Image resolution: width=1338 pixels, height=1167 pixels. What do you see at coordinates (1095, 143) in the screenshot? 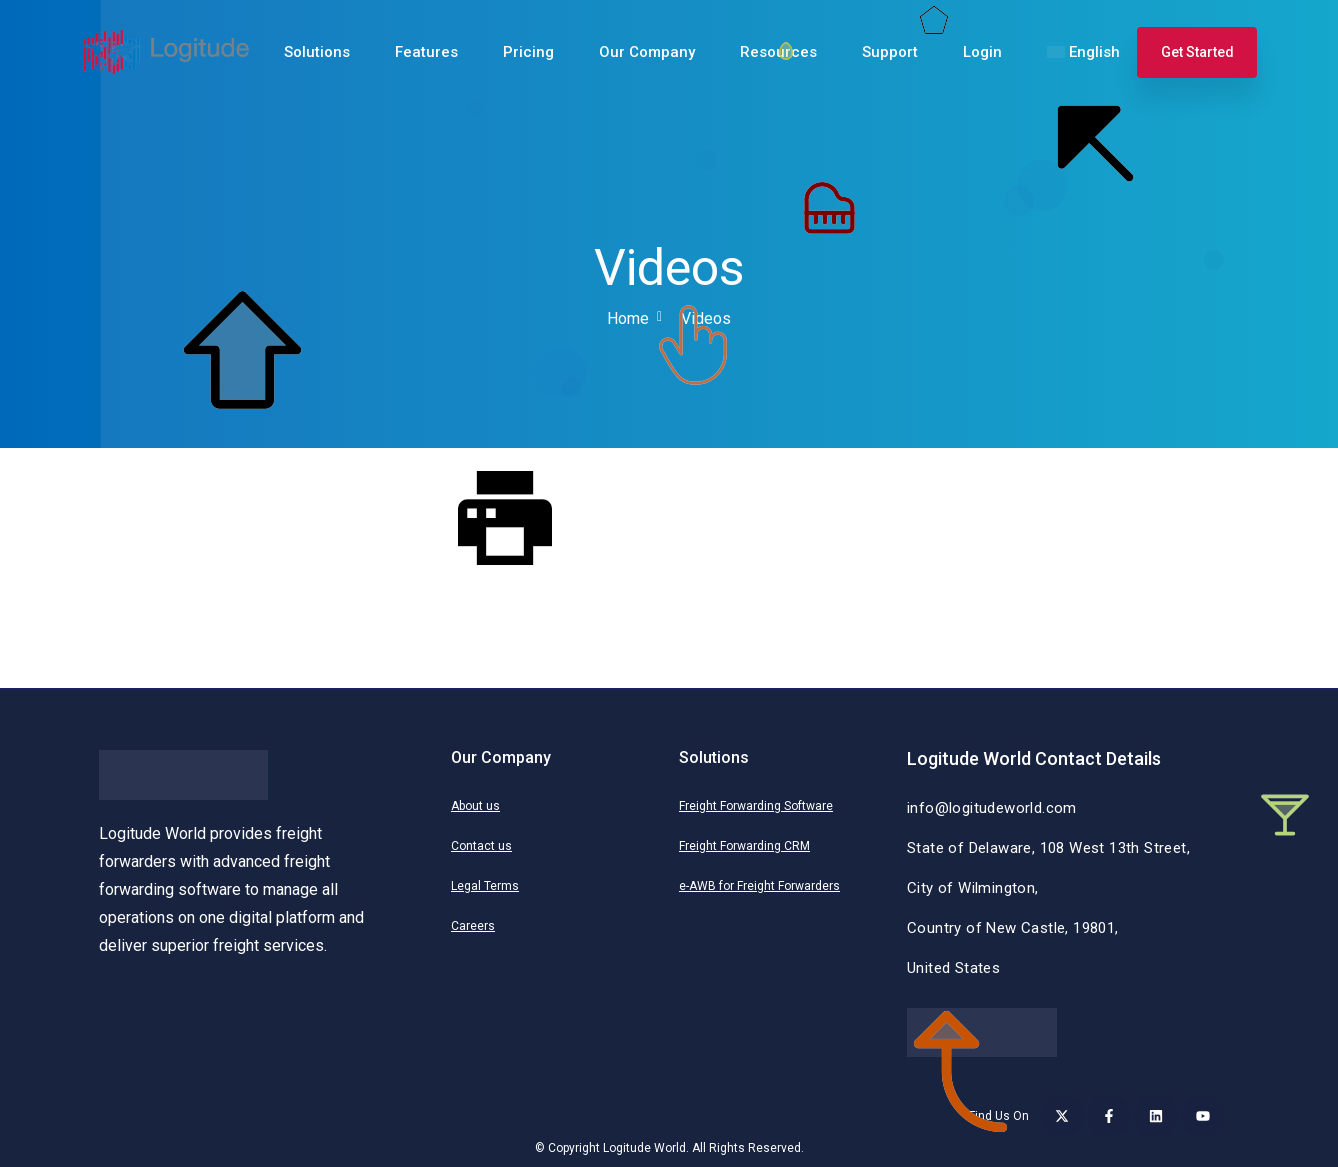
I see `navigate back to previous screen` at bounding box center [1095, 143].